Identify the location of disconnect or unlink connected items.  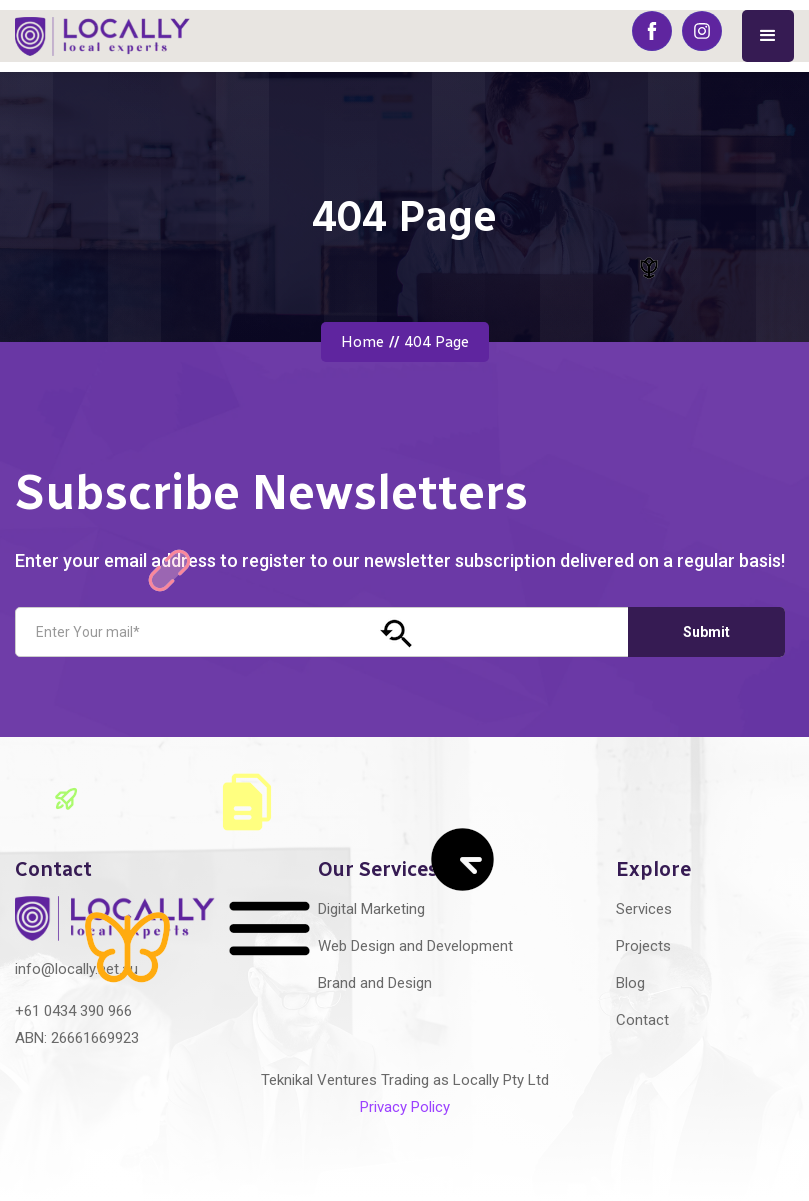
(169, 570).